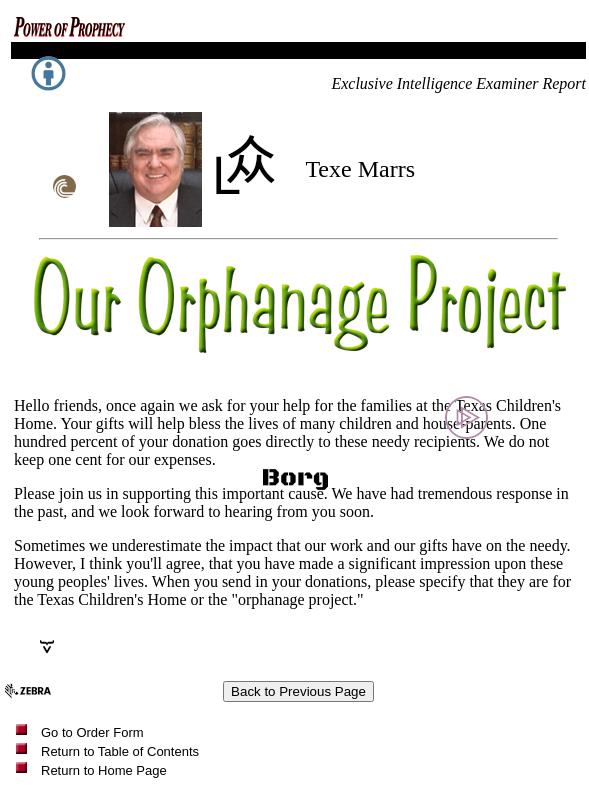 The width and height of the screenshot is (589, 793). Describe the element at coordinates (64, 186) in the screenshot. I see `open BitTorrent application` at that location.